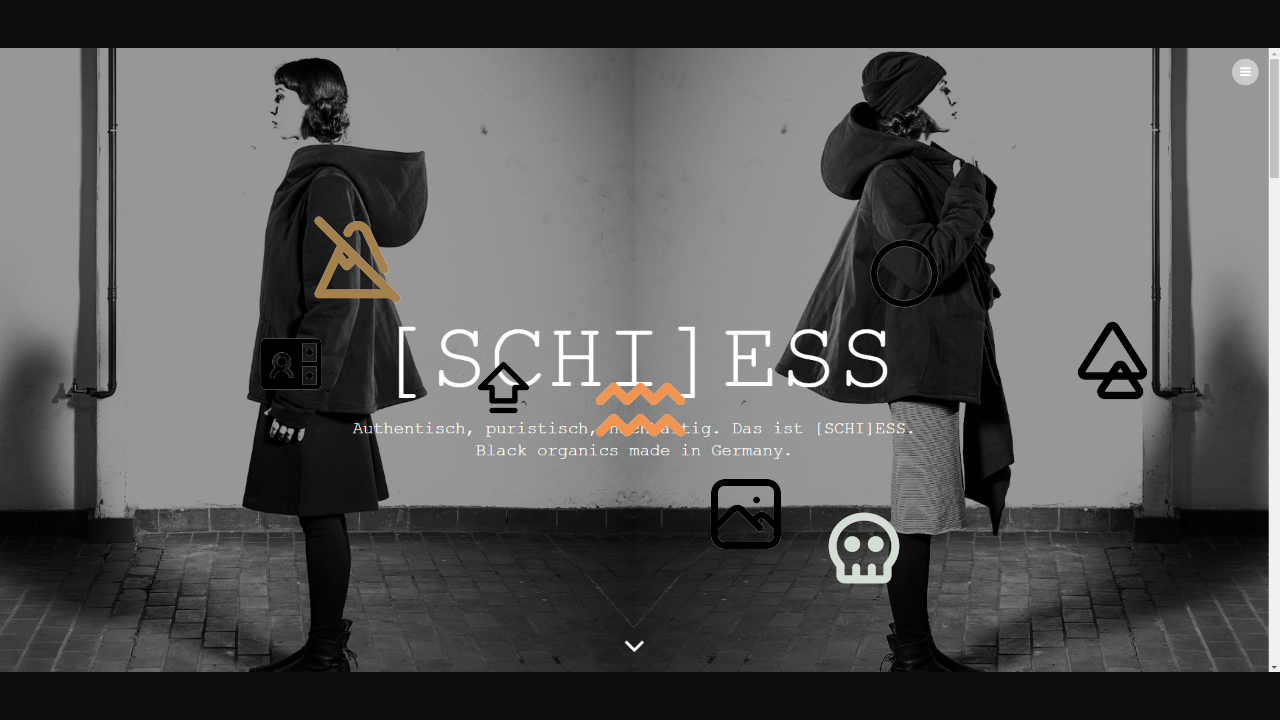  What do you see at coordinates (864, 548) in the screenshot?
I see `indicates dangerous or harmful content` at bounding box center [864, 548].